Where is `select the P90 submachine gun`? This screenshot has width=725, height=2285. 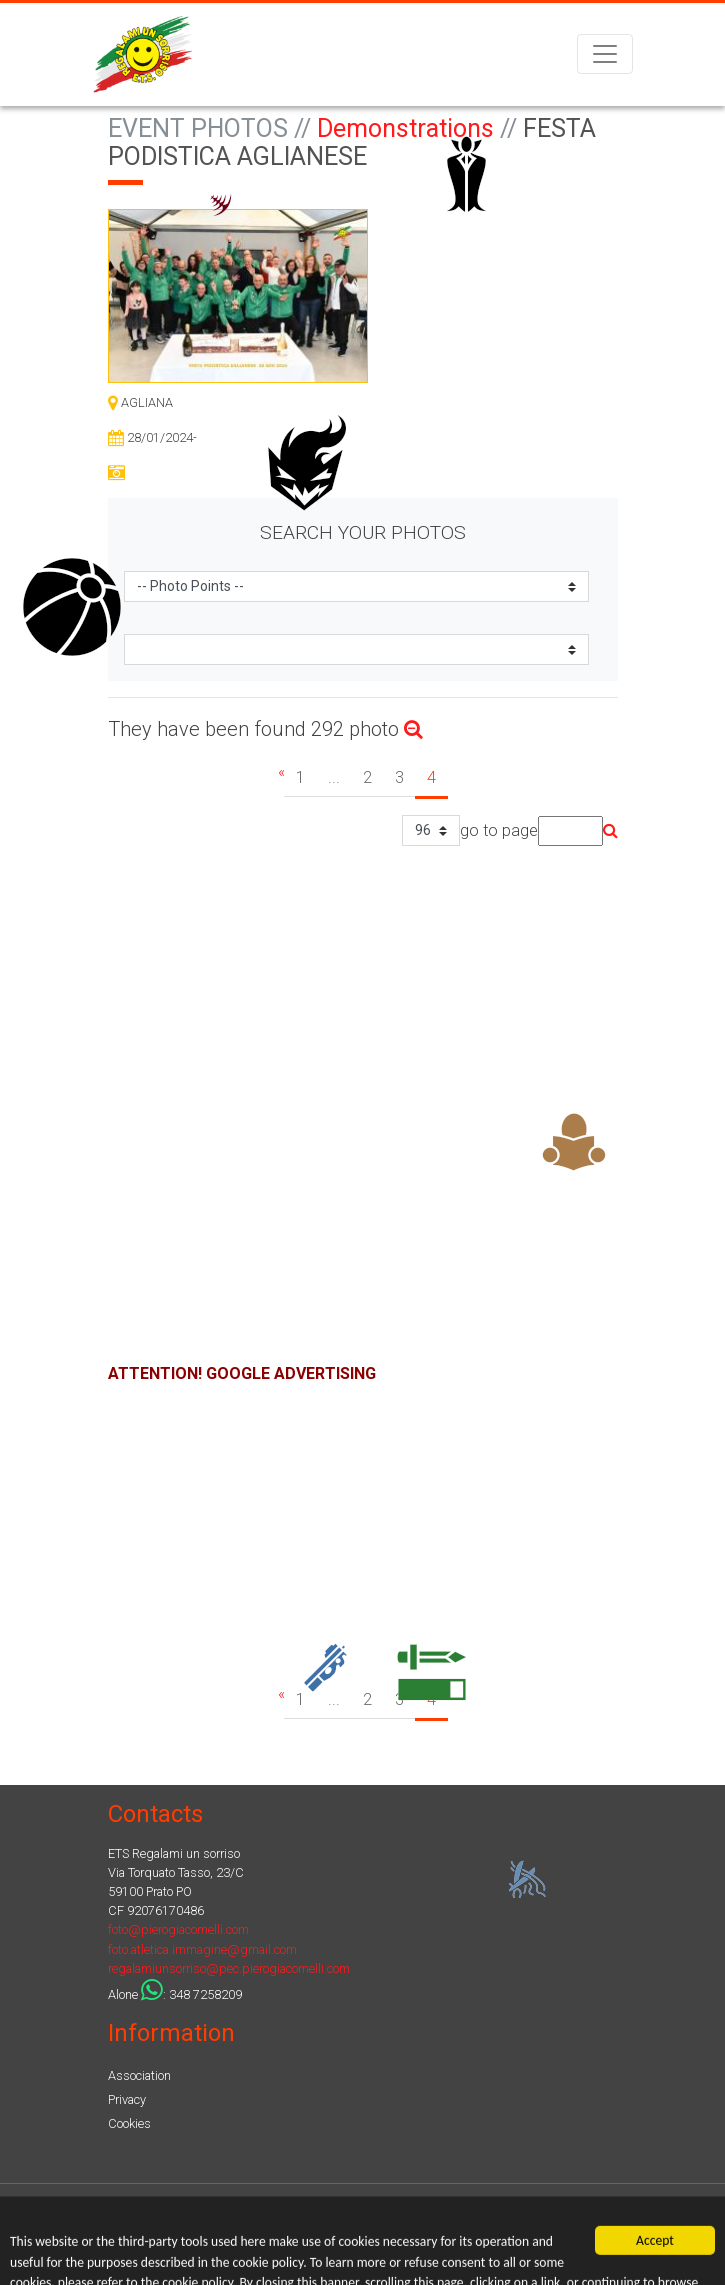
select the P90 submachine gun is located at coordinates (325, 1667).